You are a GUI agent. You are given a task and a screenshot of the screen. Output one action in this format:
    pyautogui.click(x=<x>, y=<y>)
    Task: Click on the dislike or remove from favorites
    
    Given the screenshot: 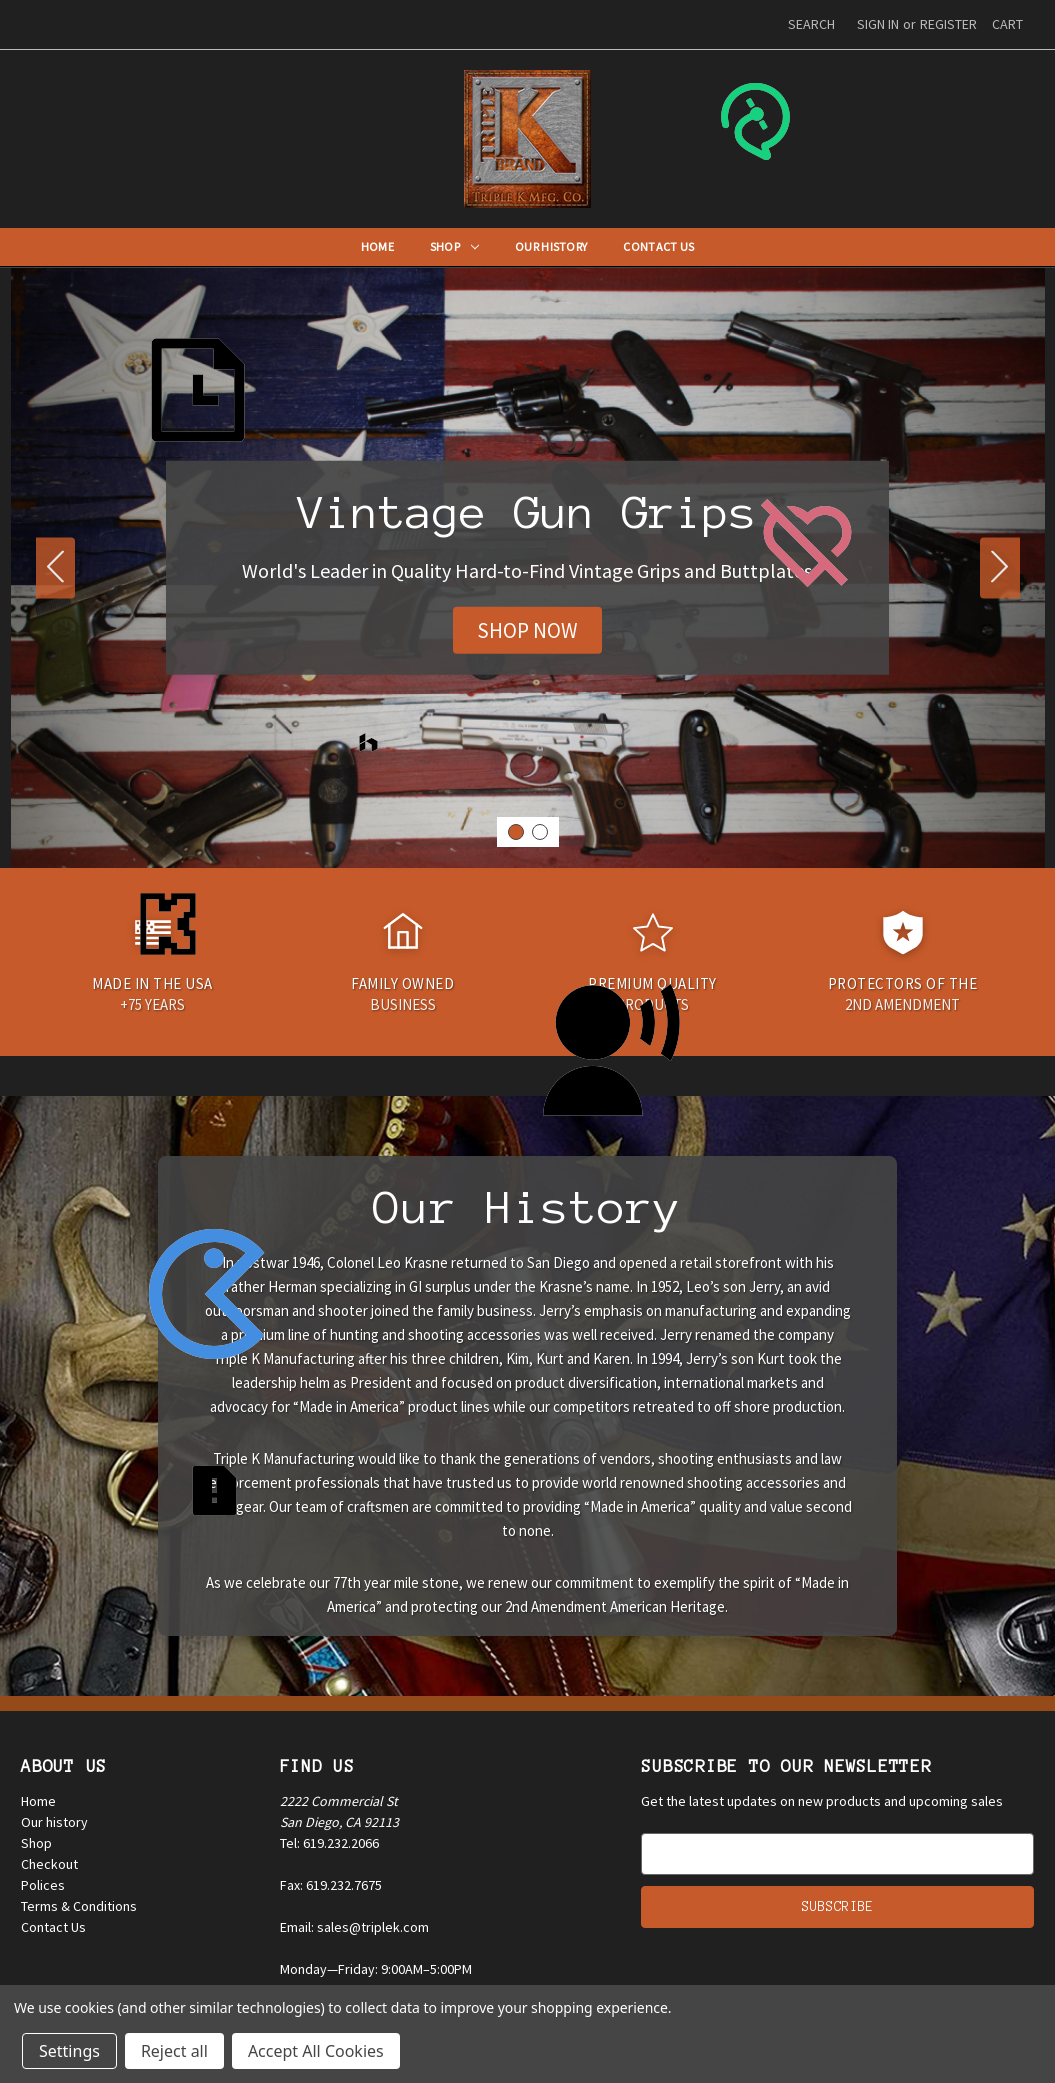 What is the action you would take?
    pyautogui.click(x=807, y=545)
    